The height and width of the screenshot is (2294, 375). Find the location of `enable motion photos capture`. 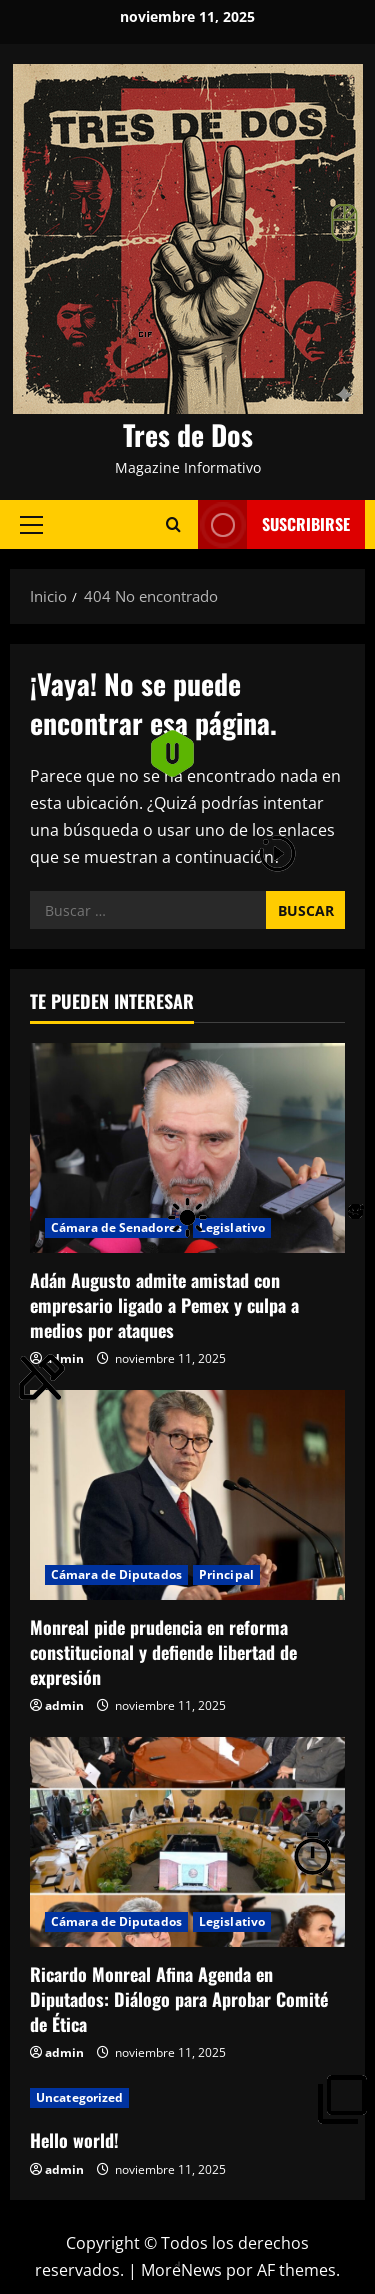

enable motion photos capture is located at coordinates (277, 853).